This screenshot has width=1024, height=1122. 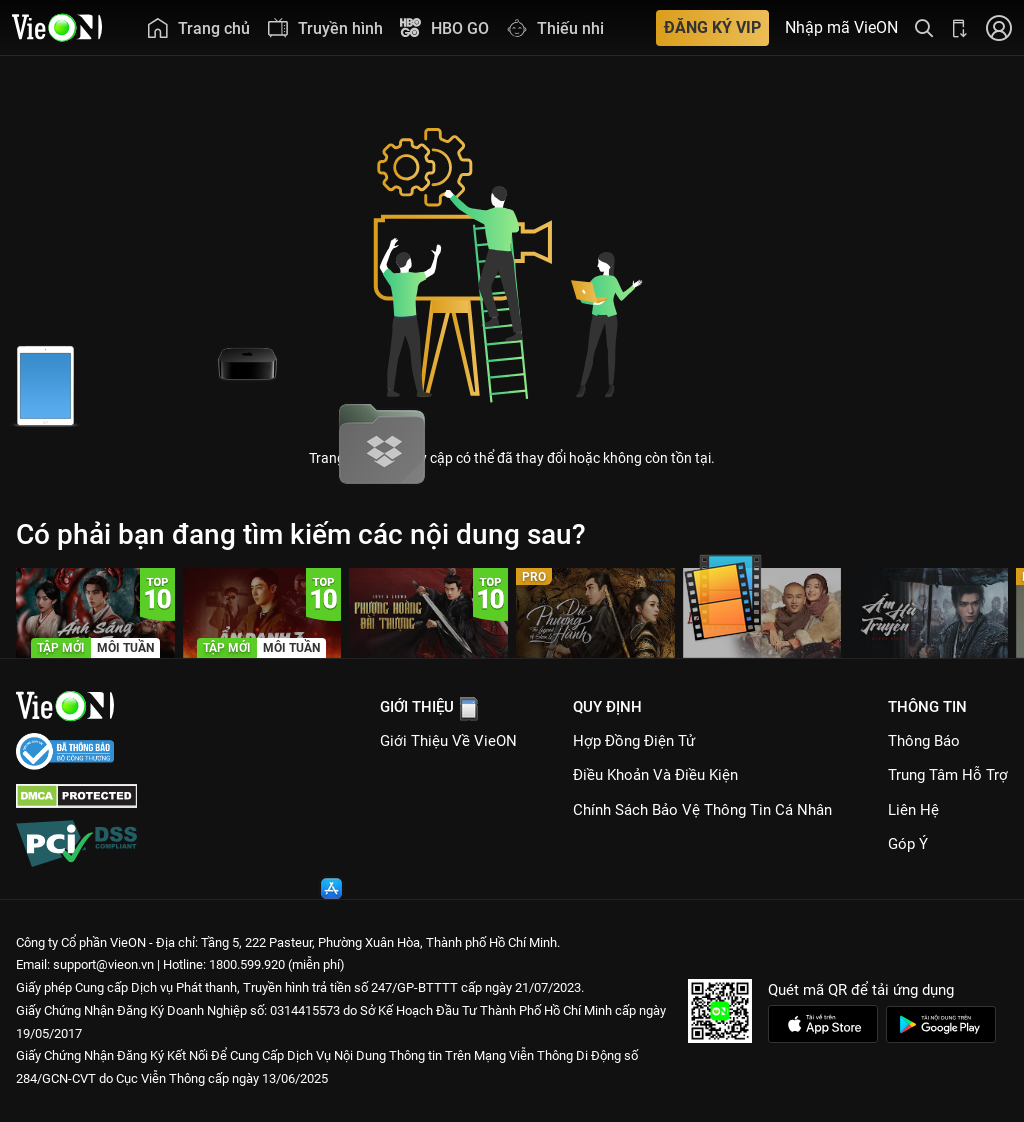 I want to click on iPad with cellular connectivity, so click(x=45, y=385).